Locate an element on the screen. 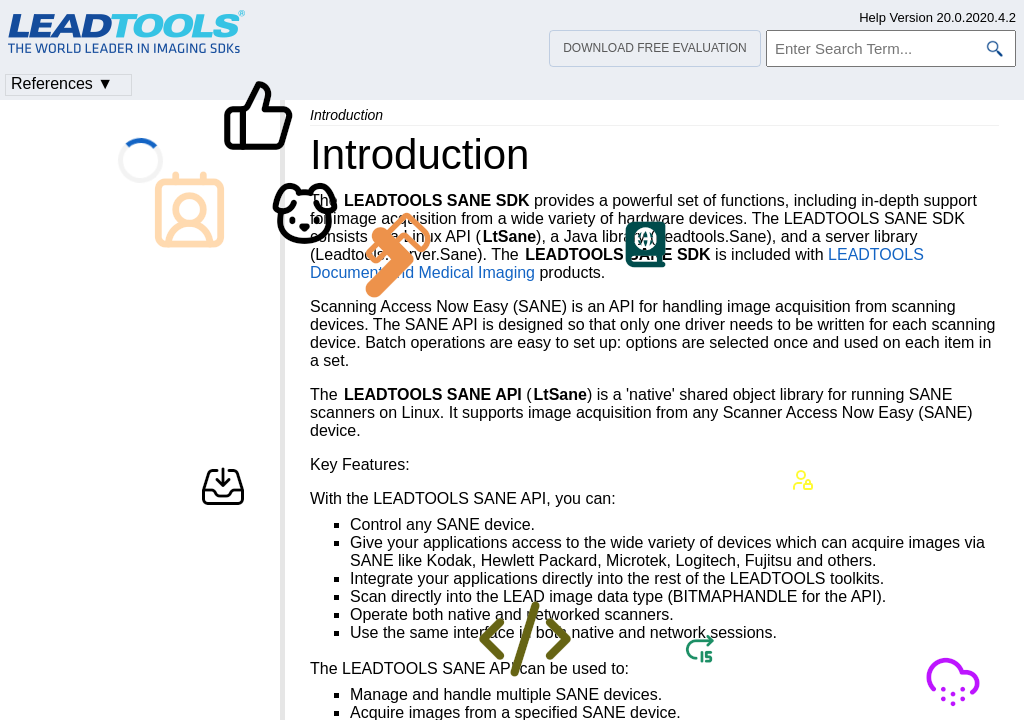 The height and width of the screenshot is (720, 1024). view contact details is located at coordinates (189, 209).